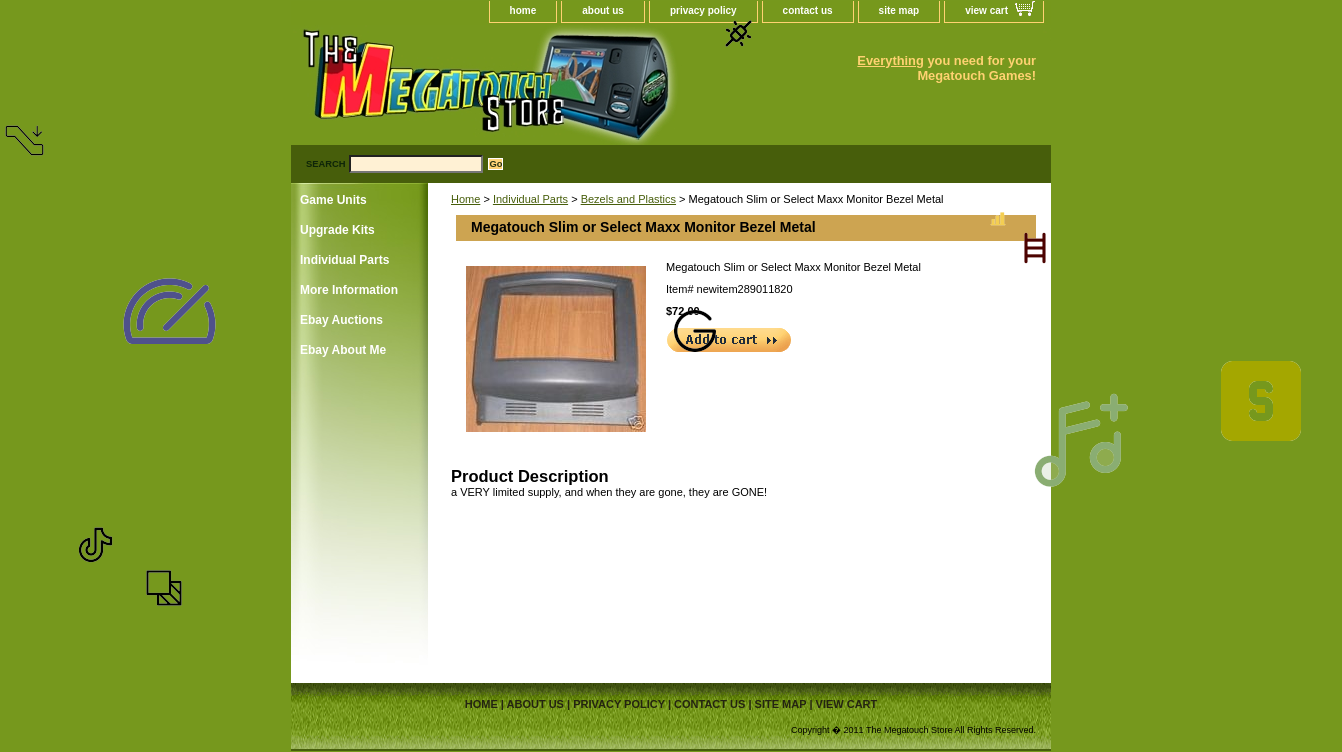 The image size is (1342, 752). What do you see at coordinates (24, 140) in the screenshot?
I see `indicates escalator going down` at bounding box center [24, 140].